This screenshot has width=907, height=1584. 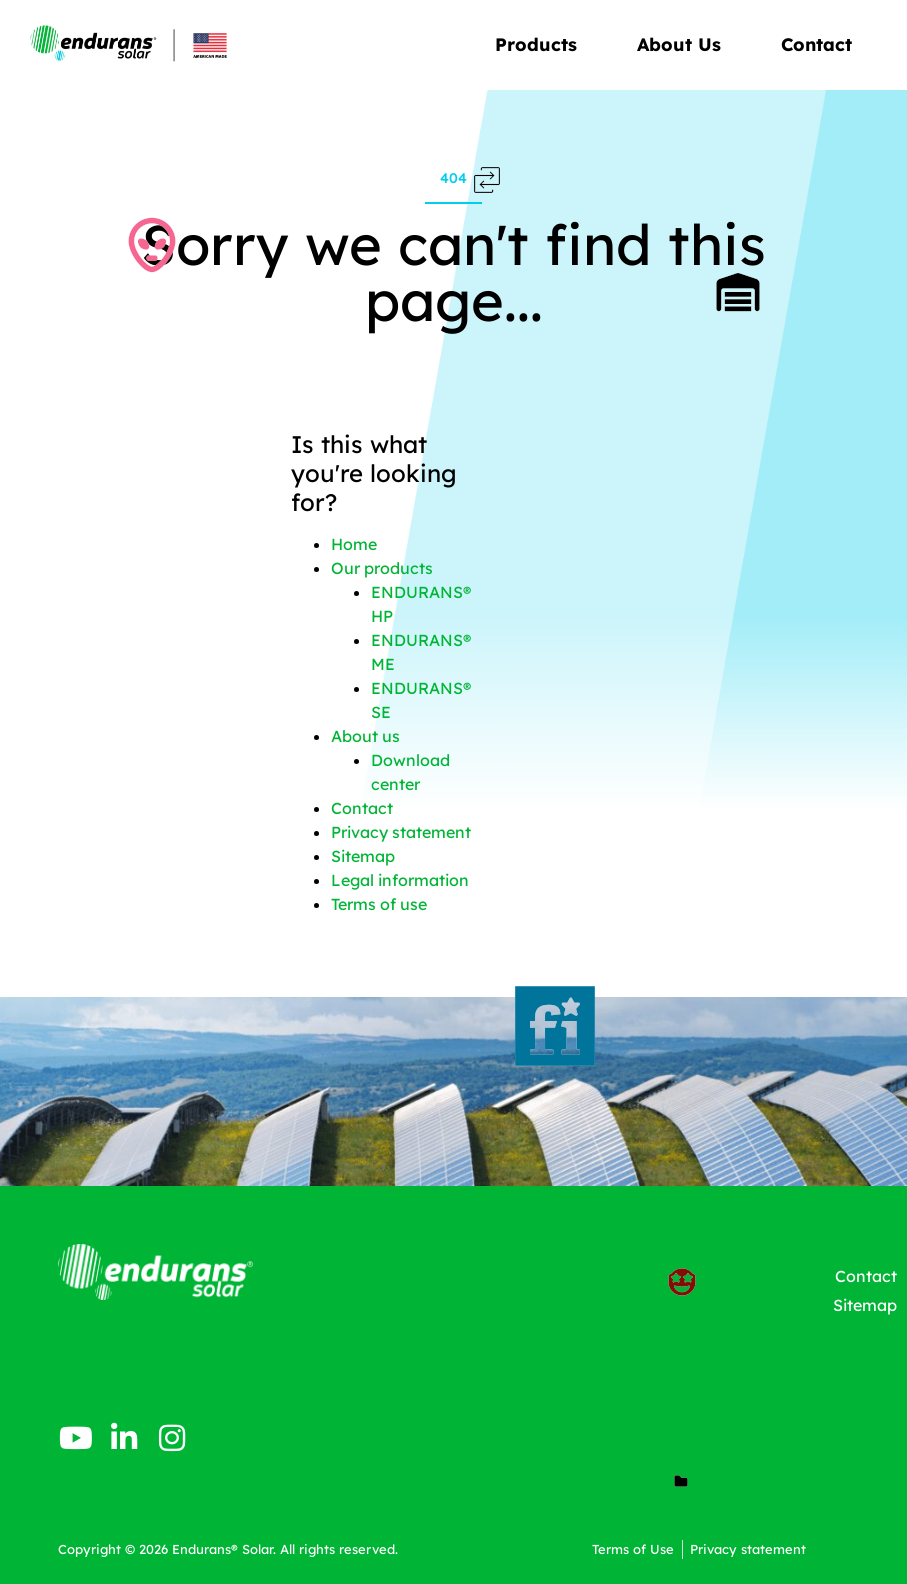 What do you see at coordinates (682, 1282) in the screenshot?
I see `indicates a top-rated or favorite item` at bounding box center [682, 1282].